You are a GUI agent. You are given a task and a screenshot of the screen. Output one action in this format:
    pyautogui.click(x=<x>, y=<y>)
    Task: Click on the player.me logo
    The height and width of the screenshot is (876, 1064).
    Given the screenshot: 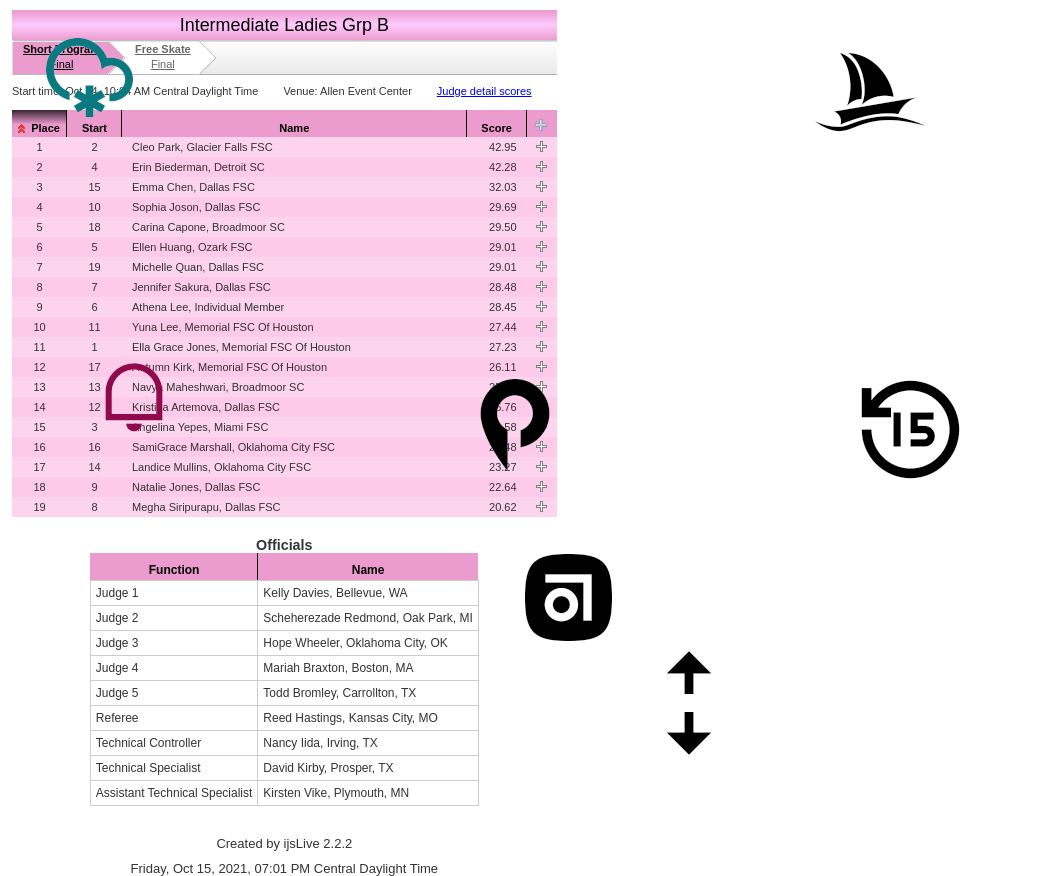 What is the action you would take?
    pyautogui.click(x=515, y=425)
    